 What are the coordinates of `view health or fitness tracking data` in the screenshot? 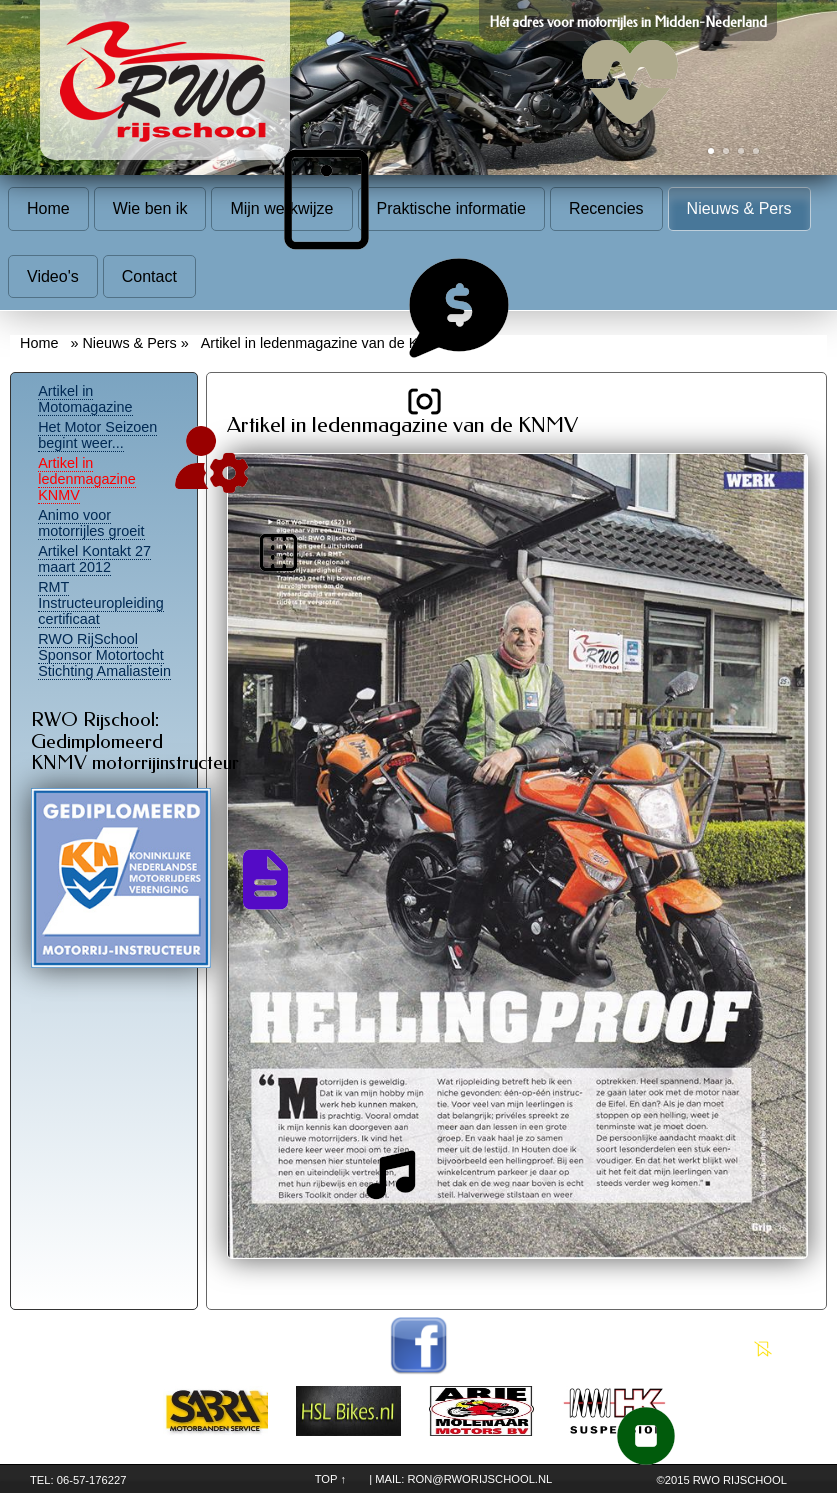 It's located at (630, 82).